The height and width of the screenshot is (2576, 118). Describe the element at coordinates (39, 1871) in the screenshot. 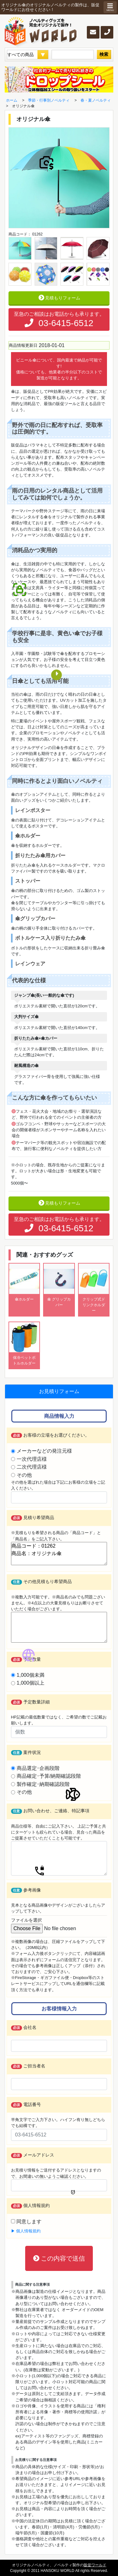

I see `phone is locked or secured` at that location.